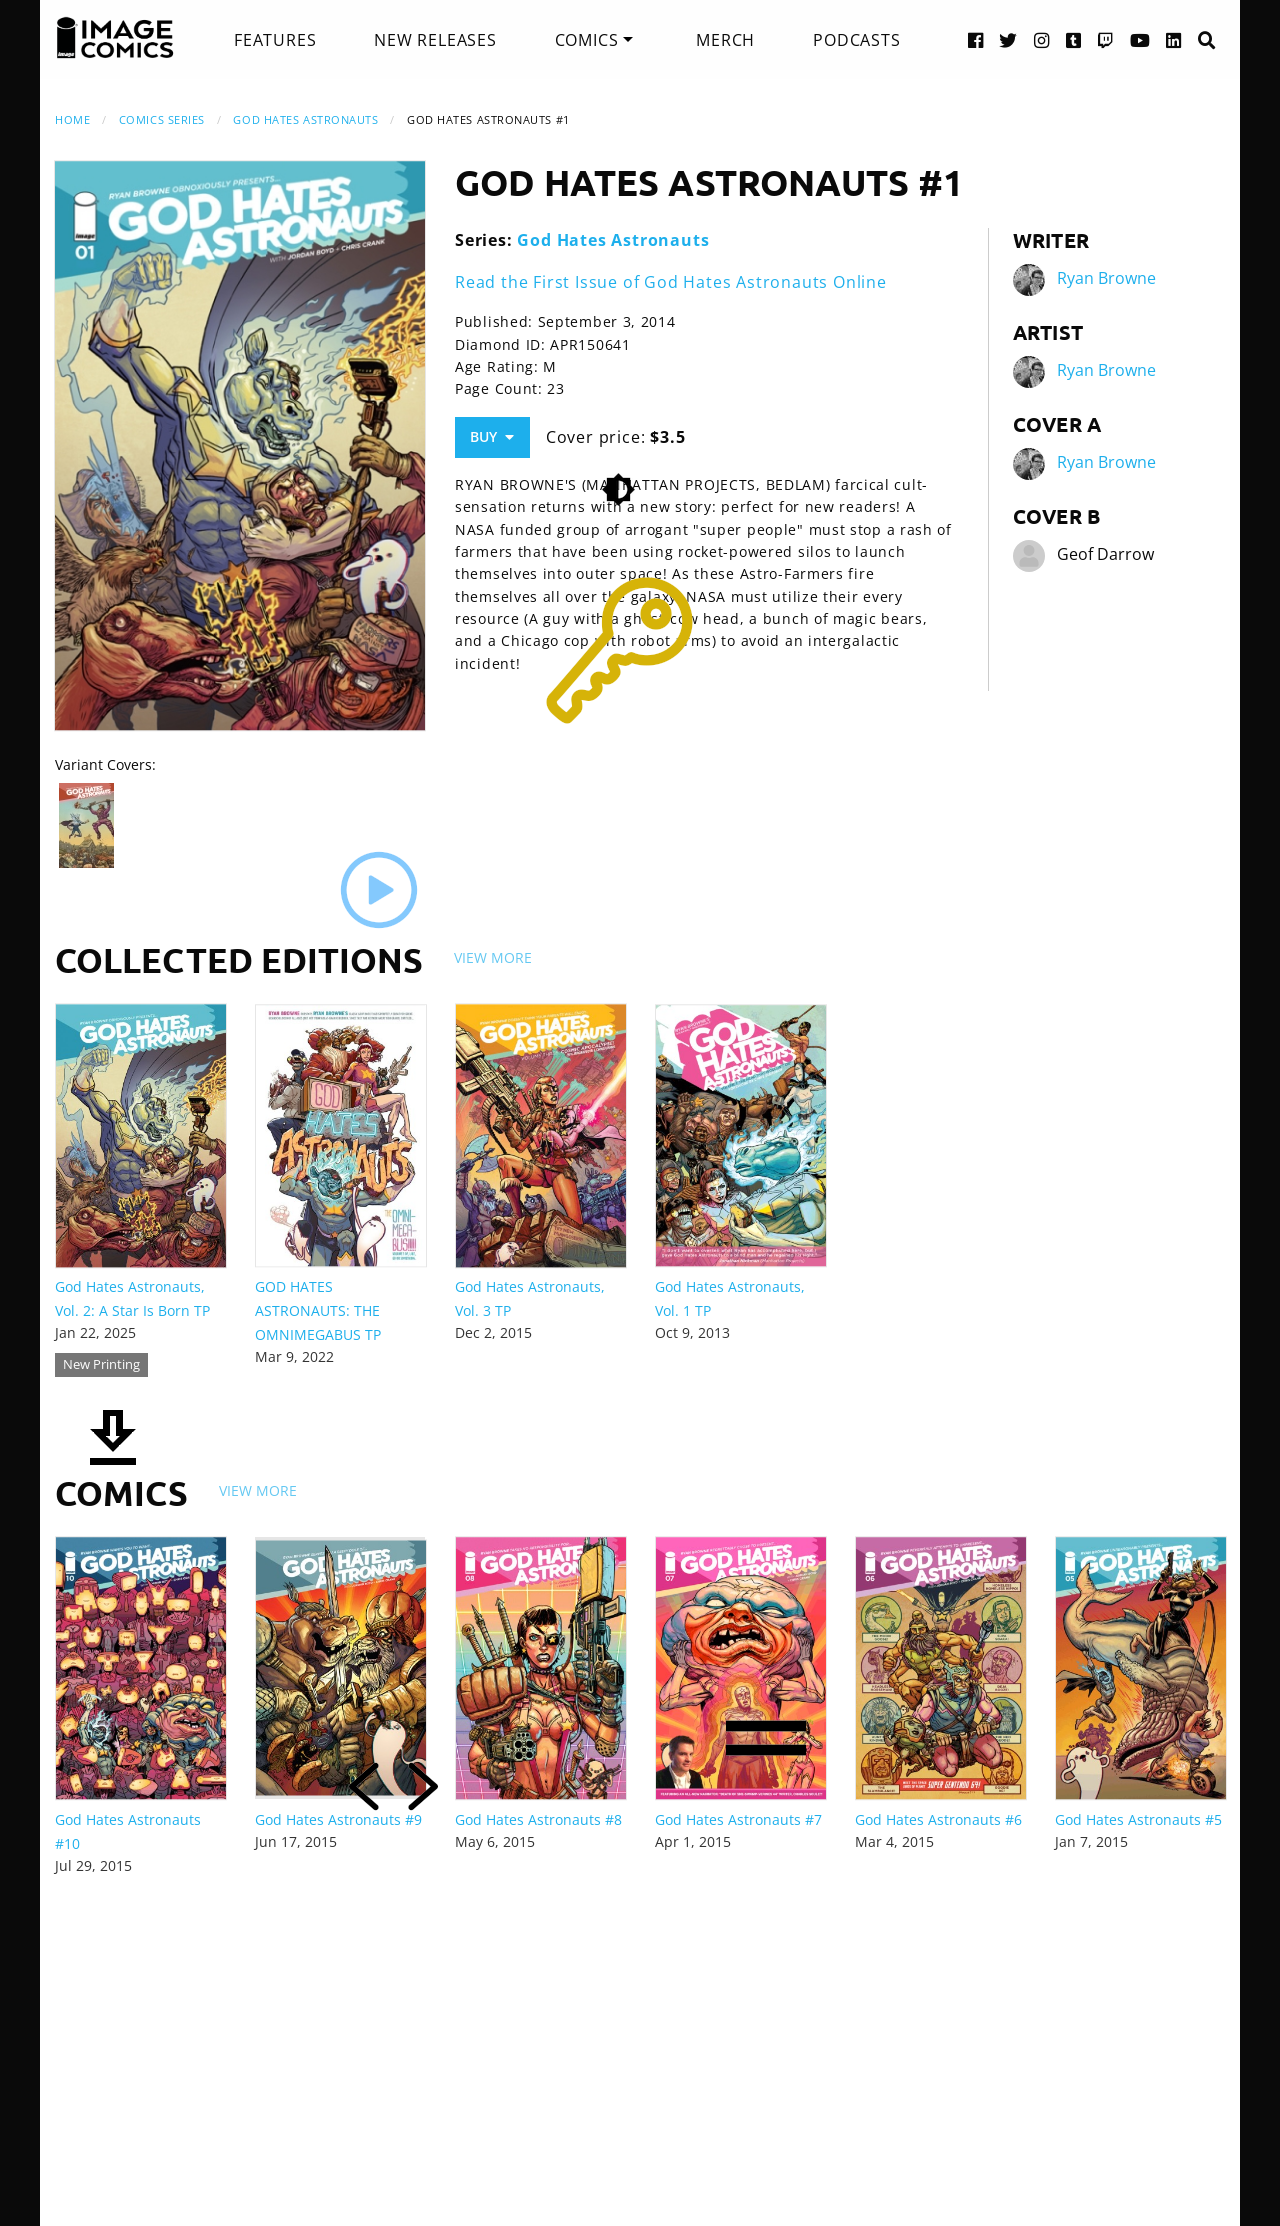 This screenshot has height=2226, width=1280. What do you see at coordinates (393, 1786) in the screenshot?
I see `view or edit source code` at bounding box center [393, 1786].